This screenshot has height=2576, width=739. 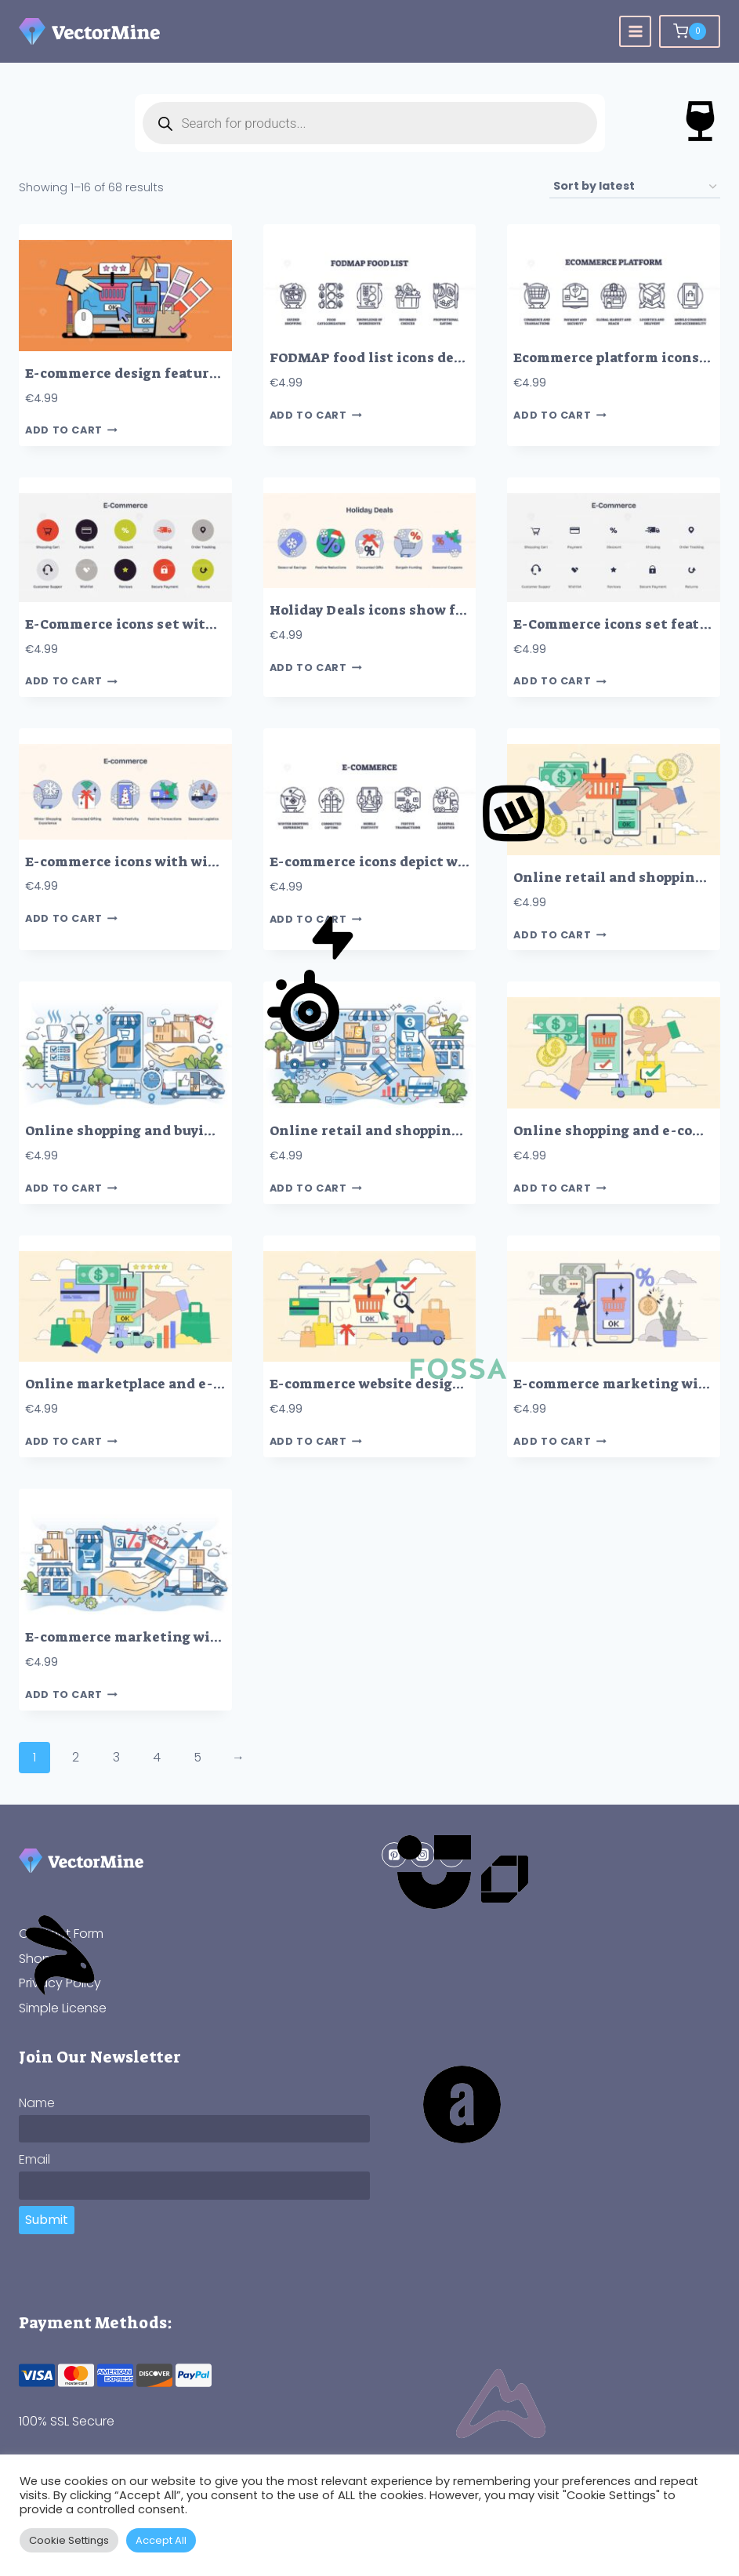 What do you see at coordinates (434, 1872) in the screenshot?
I see `open the NiceHash cryptocurrency mining app` at bounding box center [434, 1872].